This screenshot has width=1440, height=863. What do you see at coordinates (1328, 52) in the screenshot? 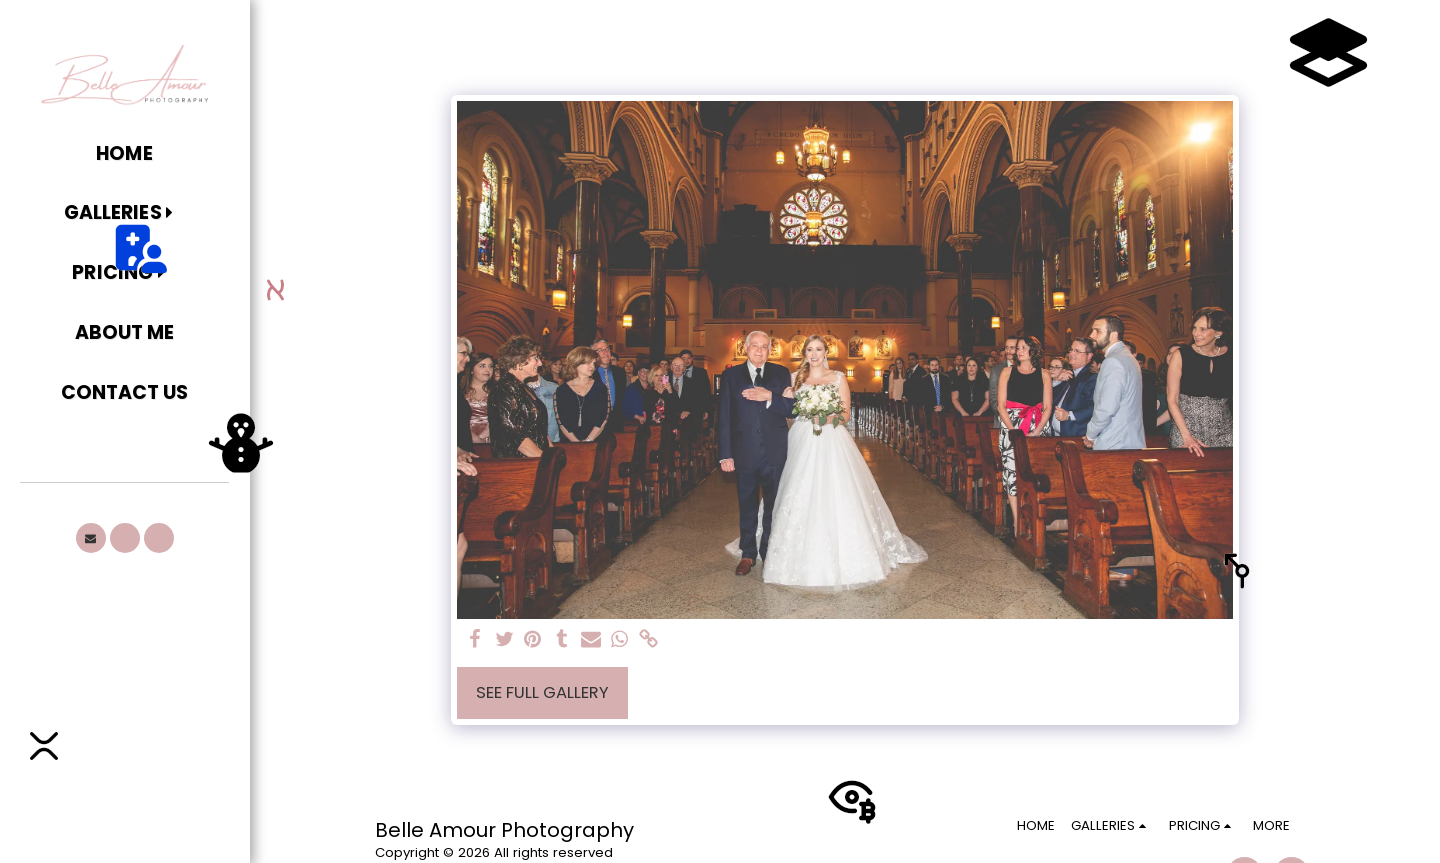
I see `bring layer to front` at bounding box center [1328, 52].